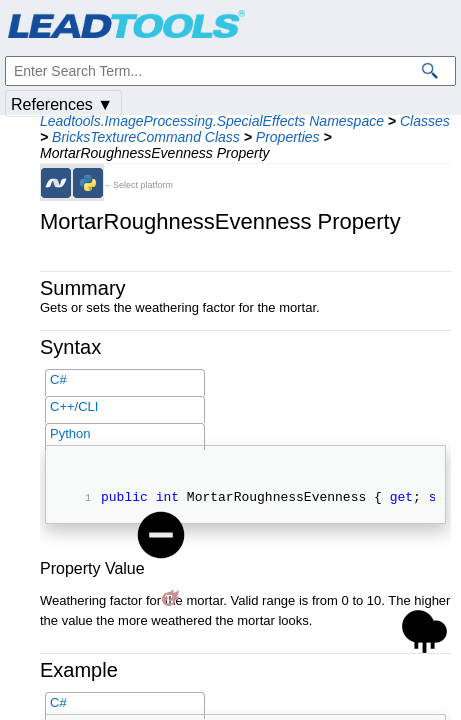 The image size is (461, 720). What do you see at coordinates (170, 597) in the screenshot?
I see `visit ZCOOL design community` at bounding box center [170, 597].